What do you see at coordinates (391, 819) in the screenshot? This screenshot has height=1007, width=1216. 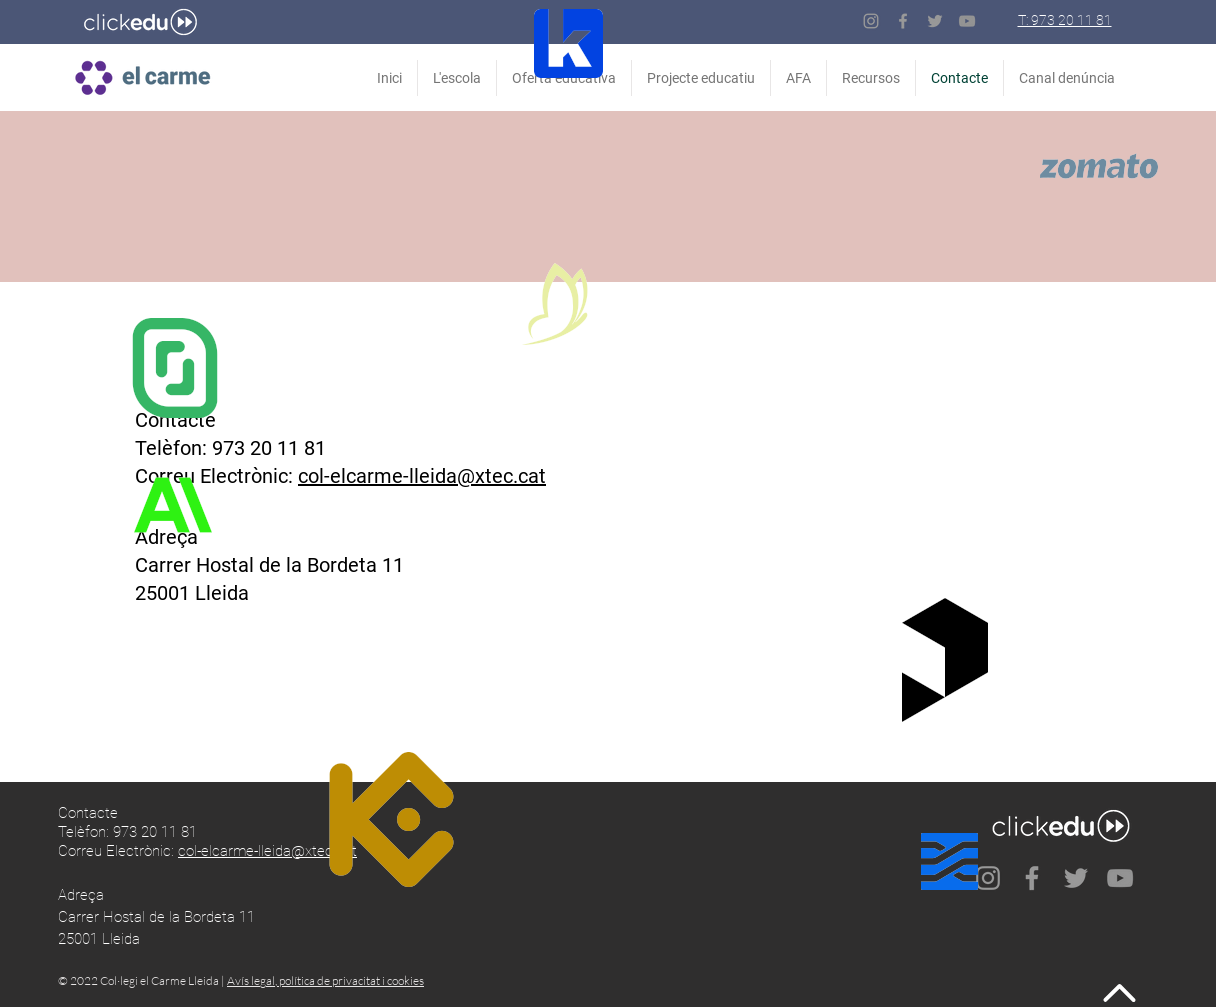 I see `open the KuCoin cryptocurrency exchange app` at bounding box center [391, 819].